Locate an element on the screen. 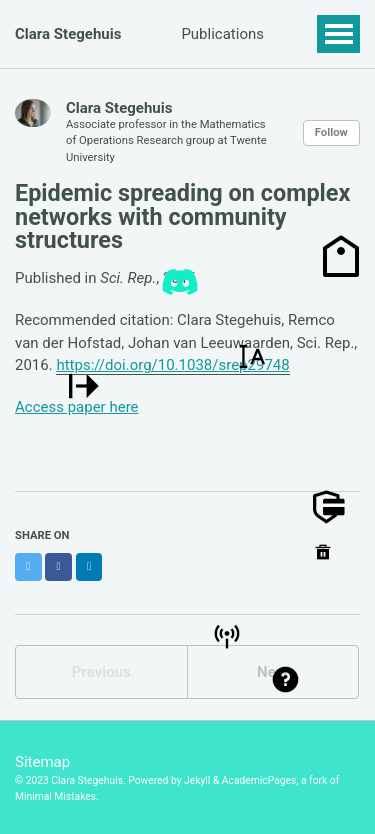 The height and width of the screenshot is (834, 375). expand content to the right is located at coordinates (83, 386).